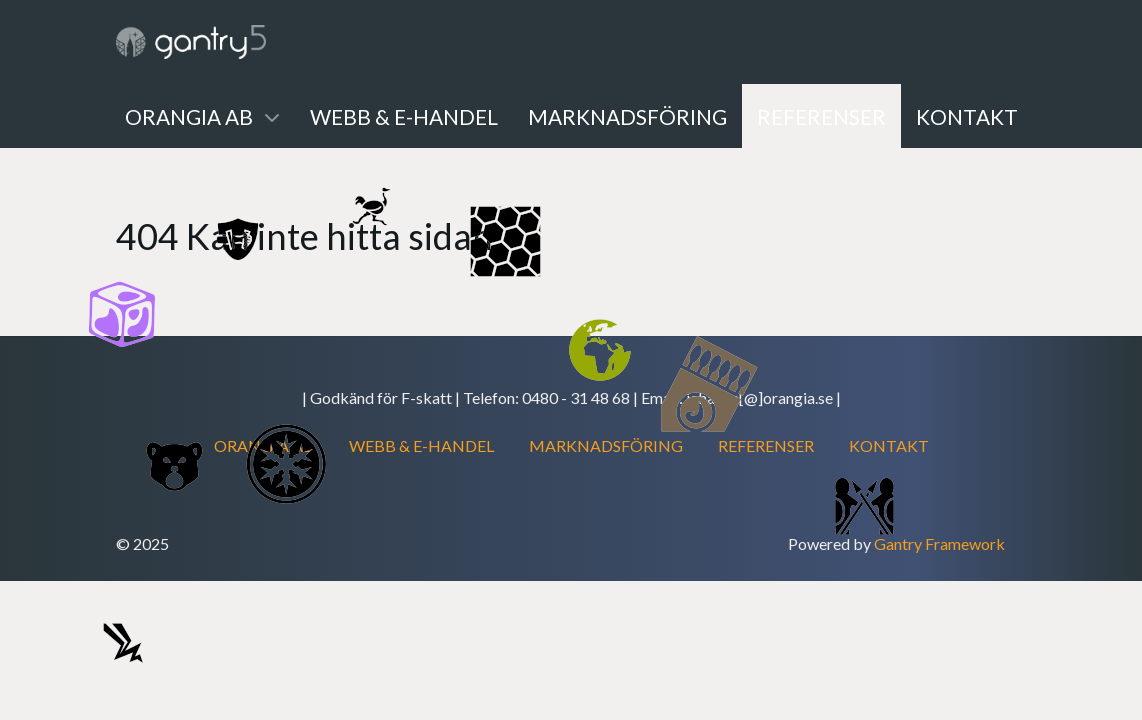 The width and height of the screenshot is (1142, 720). What do you see at coordinates (505, 241) in the screenshot?
I see `view hexagonal grid or tile map` at bounding box center [505, 241].